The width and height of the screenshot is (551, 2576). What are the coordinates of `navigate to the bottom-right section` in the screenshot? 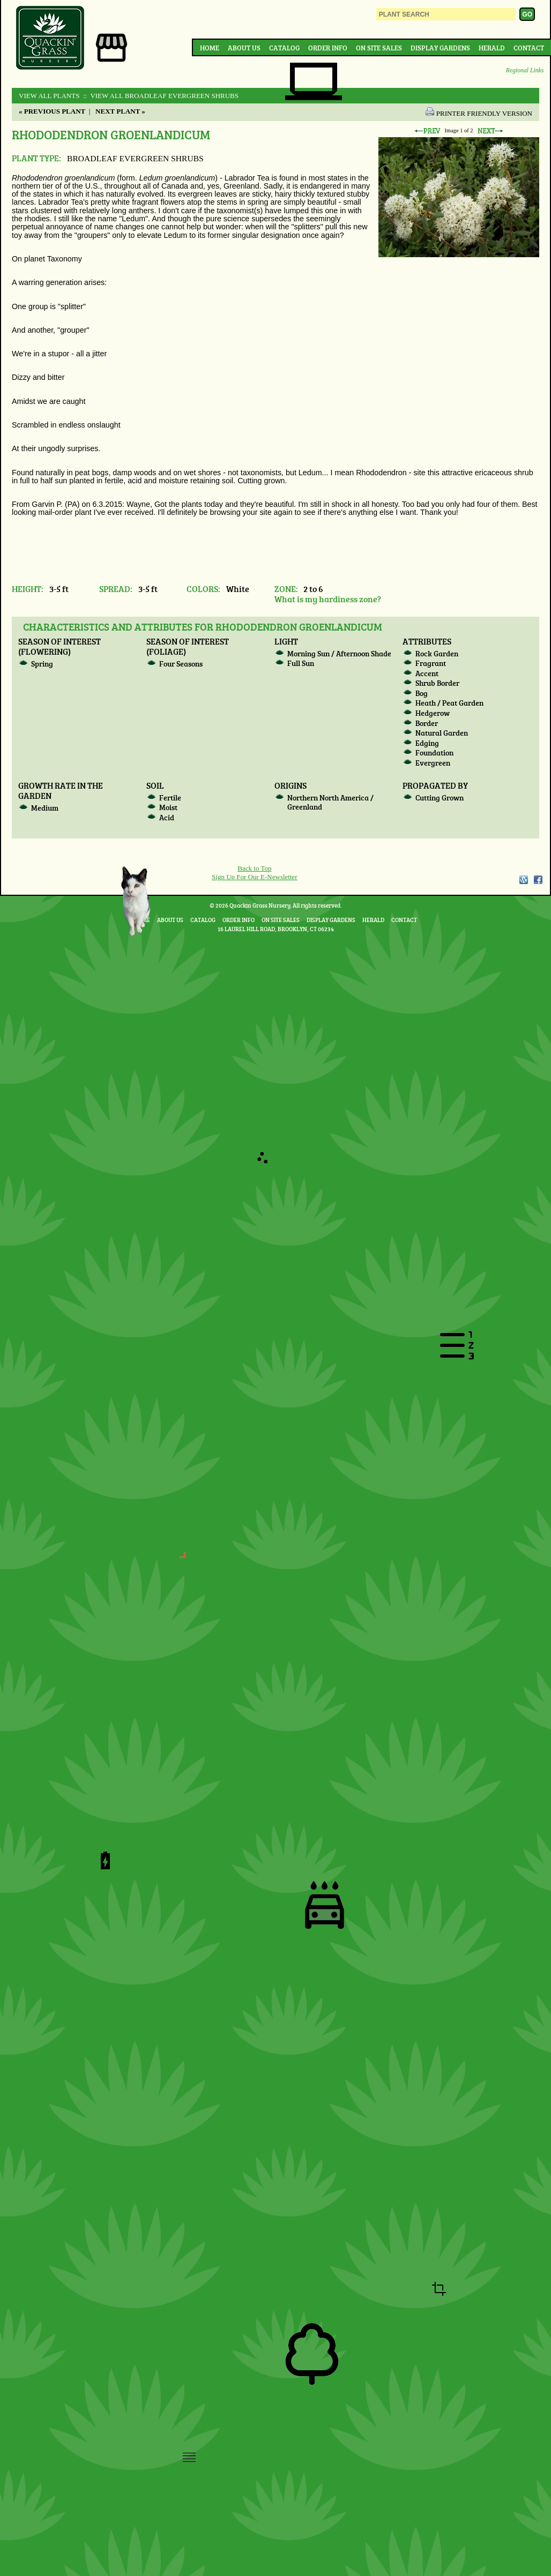 It's located at (182, 1555).